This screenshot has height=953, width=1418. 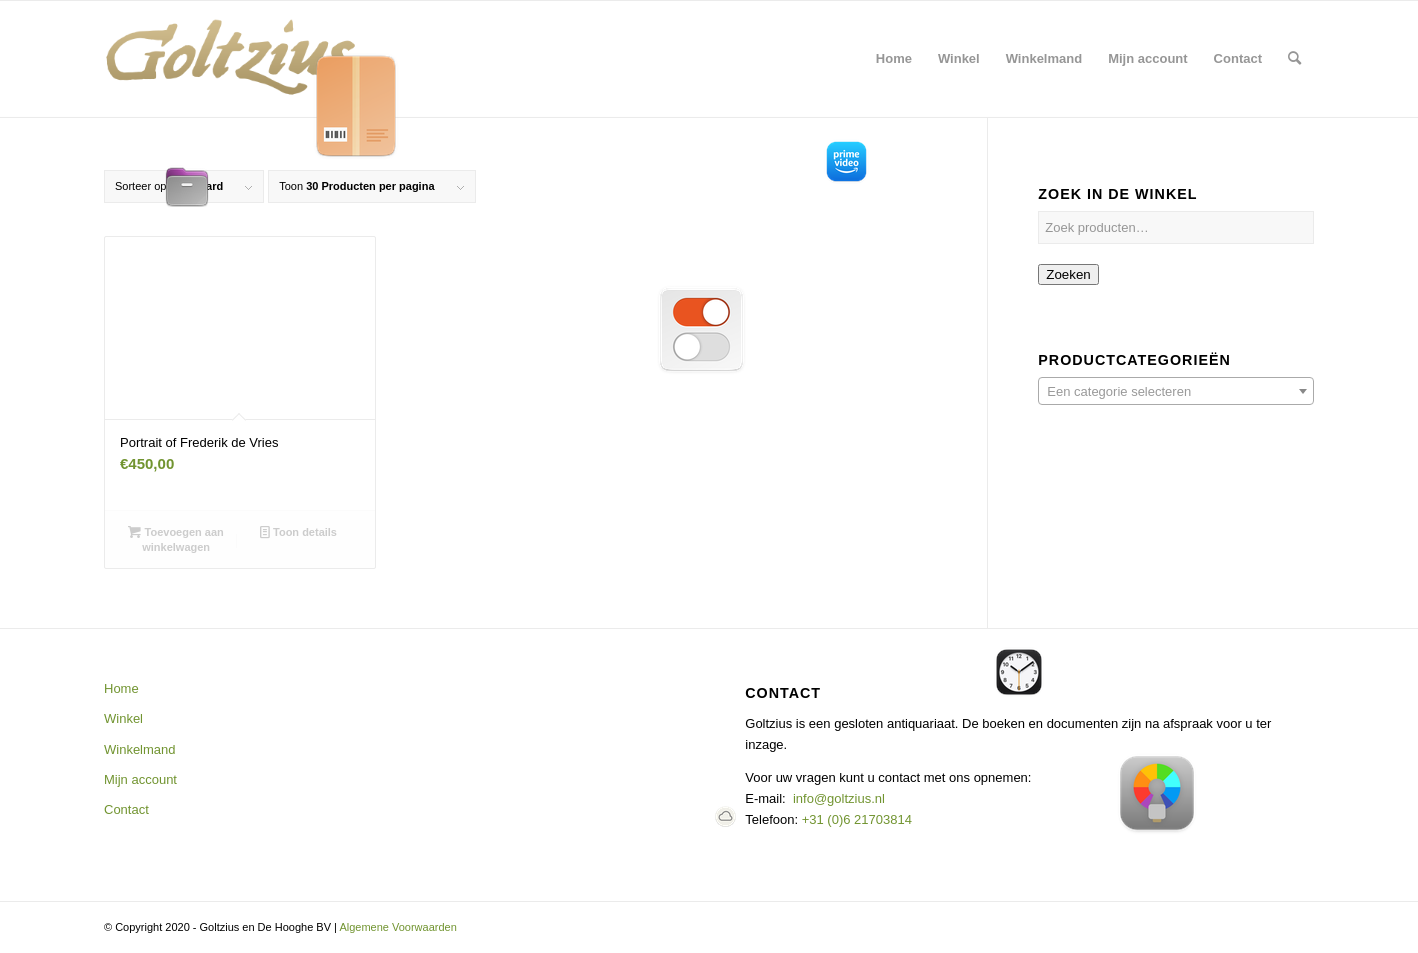 What do you see at coordinates (725, 816) in the screenshot?
I see `dropbox smart sync enabled for cloud-only storage` at bounding box center [725, 816].